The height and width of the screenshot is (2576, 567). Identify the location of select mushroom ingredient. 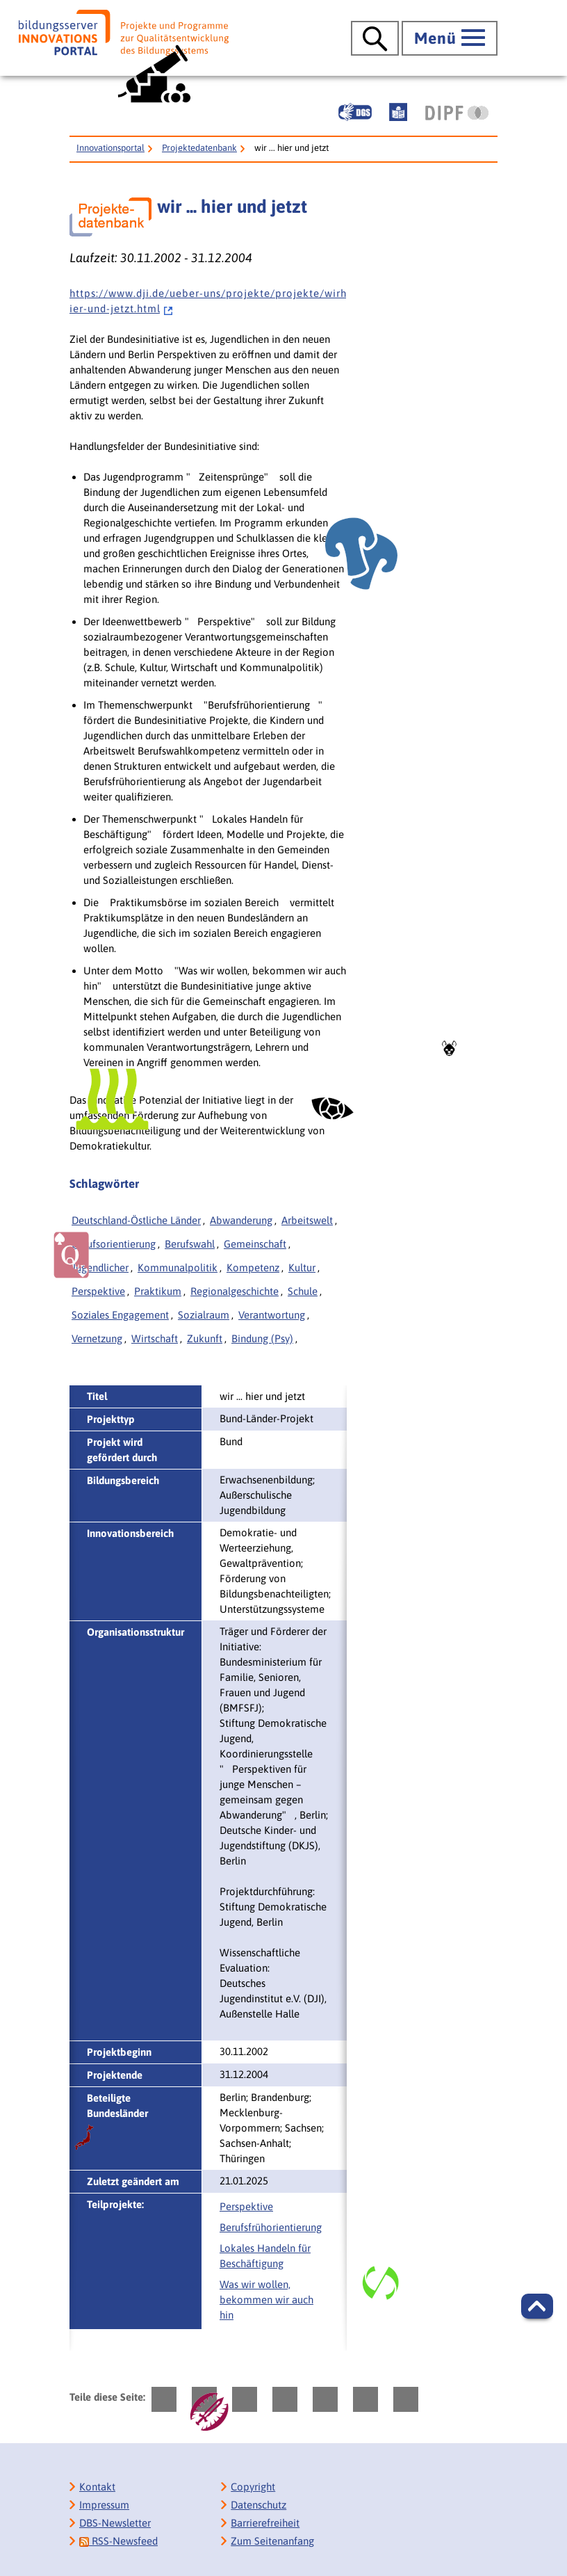
(361, 554).